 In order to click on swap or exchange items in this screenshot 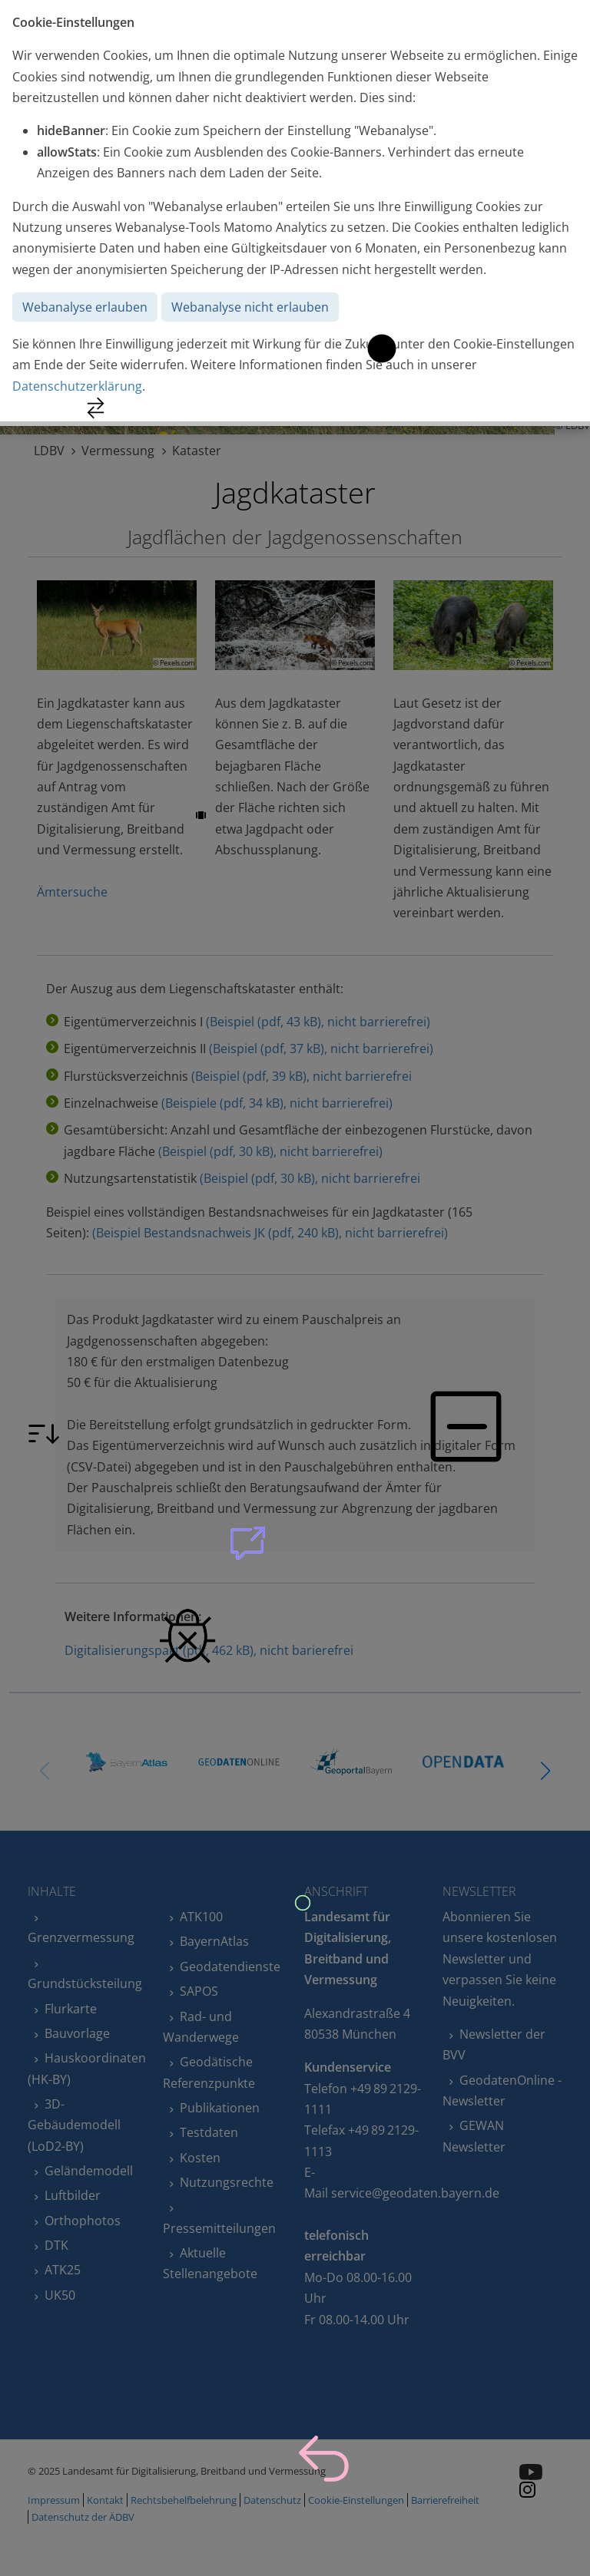, I will do `click(95, 408)`.